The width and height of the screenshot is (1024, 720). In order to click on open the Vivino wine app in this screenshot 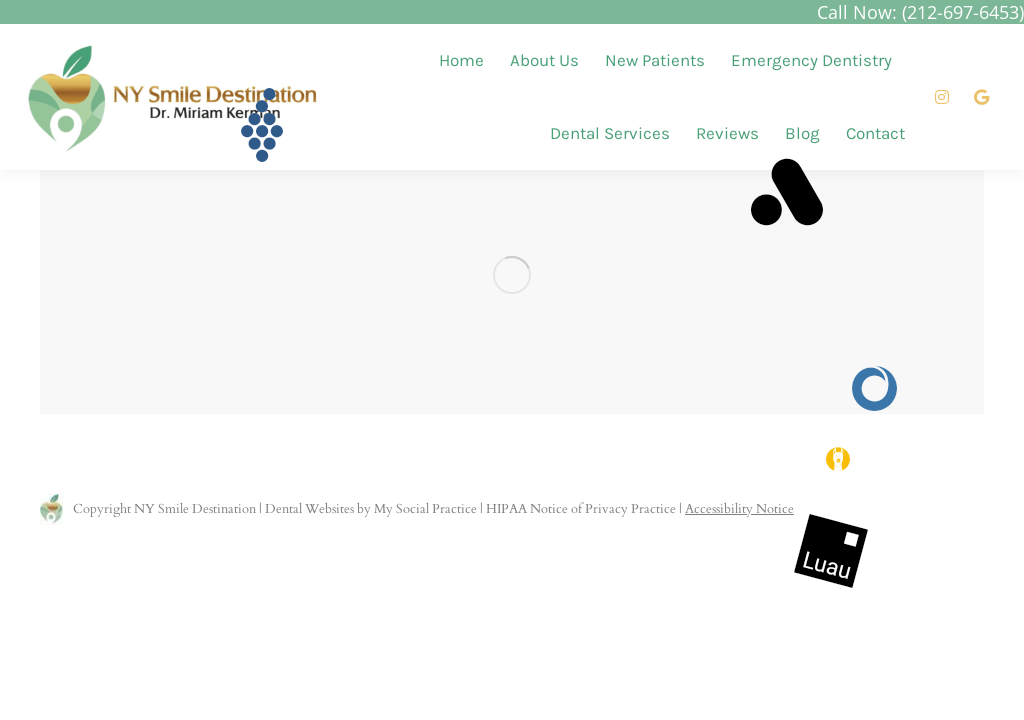, I will do `click(262, 125)`.